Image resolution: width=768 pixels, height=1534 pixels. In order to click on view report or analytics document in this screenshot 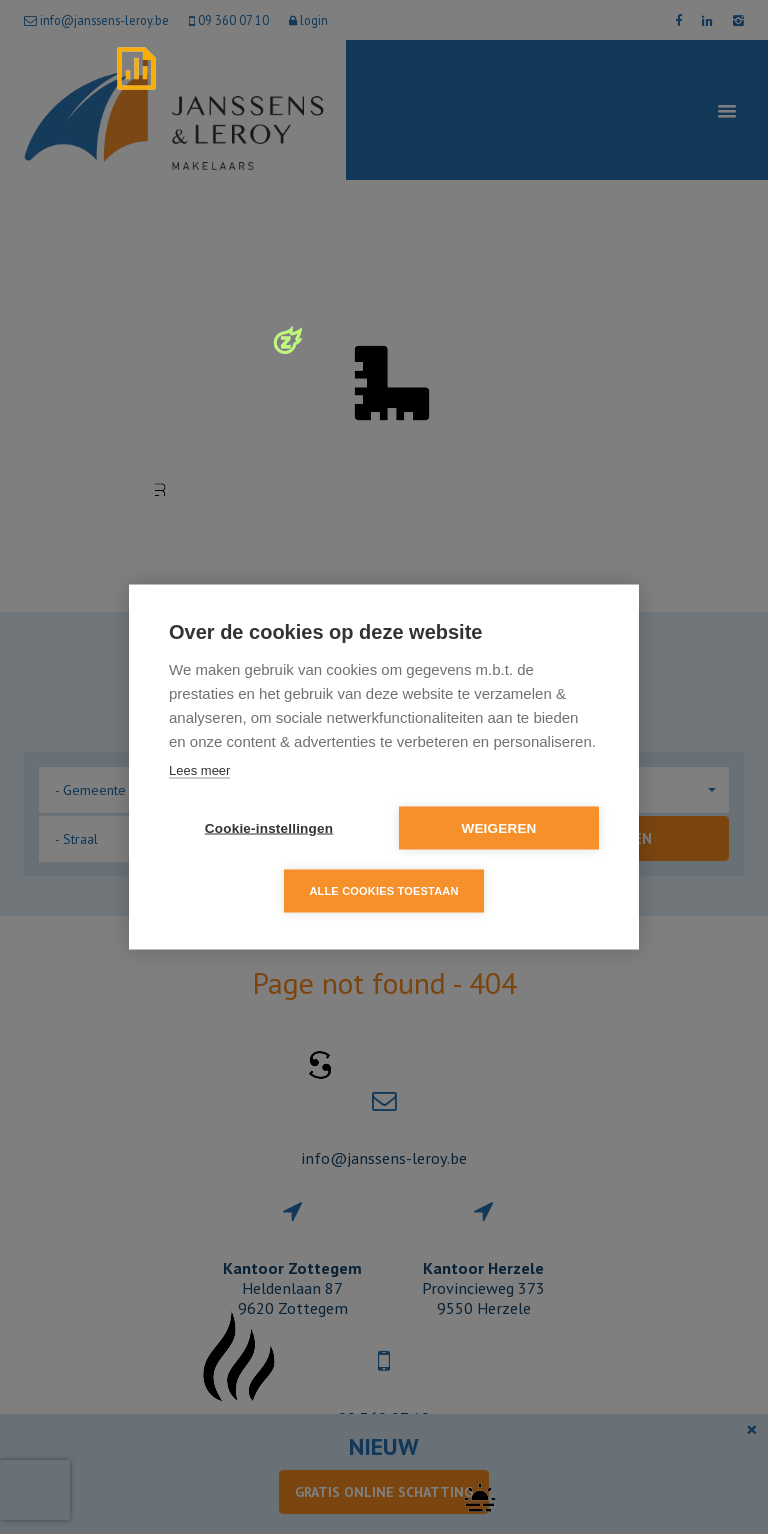, I will do `click(136, 68)`.